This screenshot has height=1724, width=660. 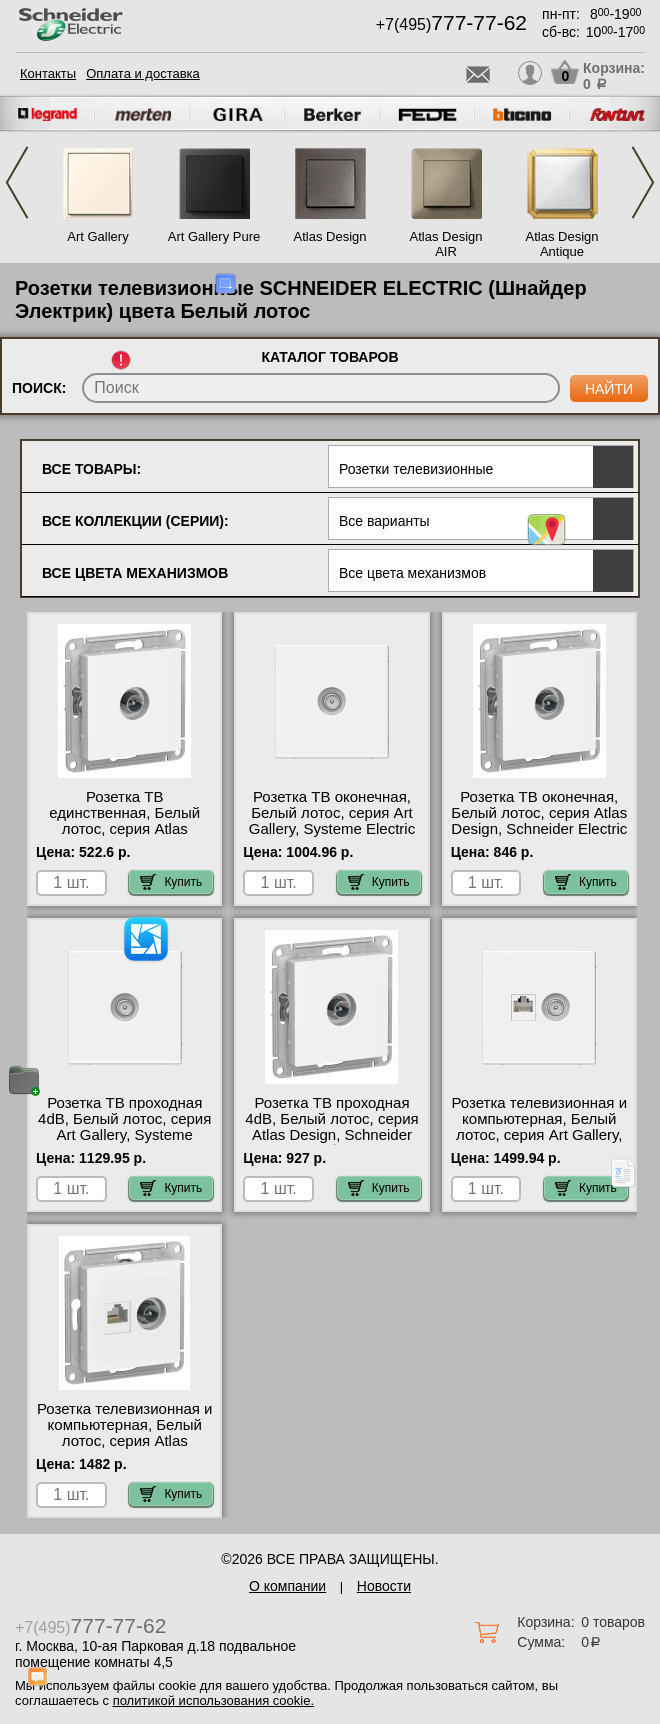 What do you see at coordinates (37, 1676) in the screenshot?
I see `open empathy messaging app` at bounding box center [37, 1676].